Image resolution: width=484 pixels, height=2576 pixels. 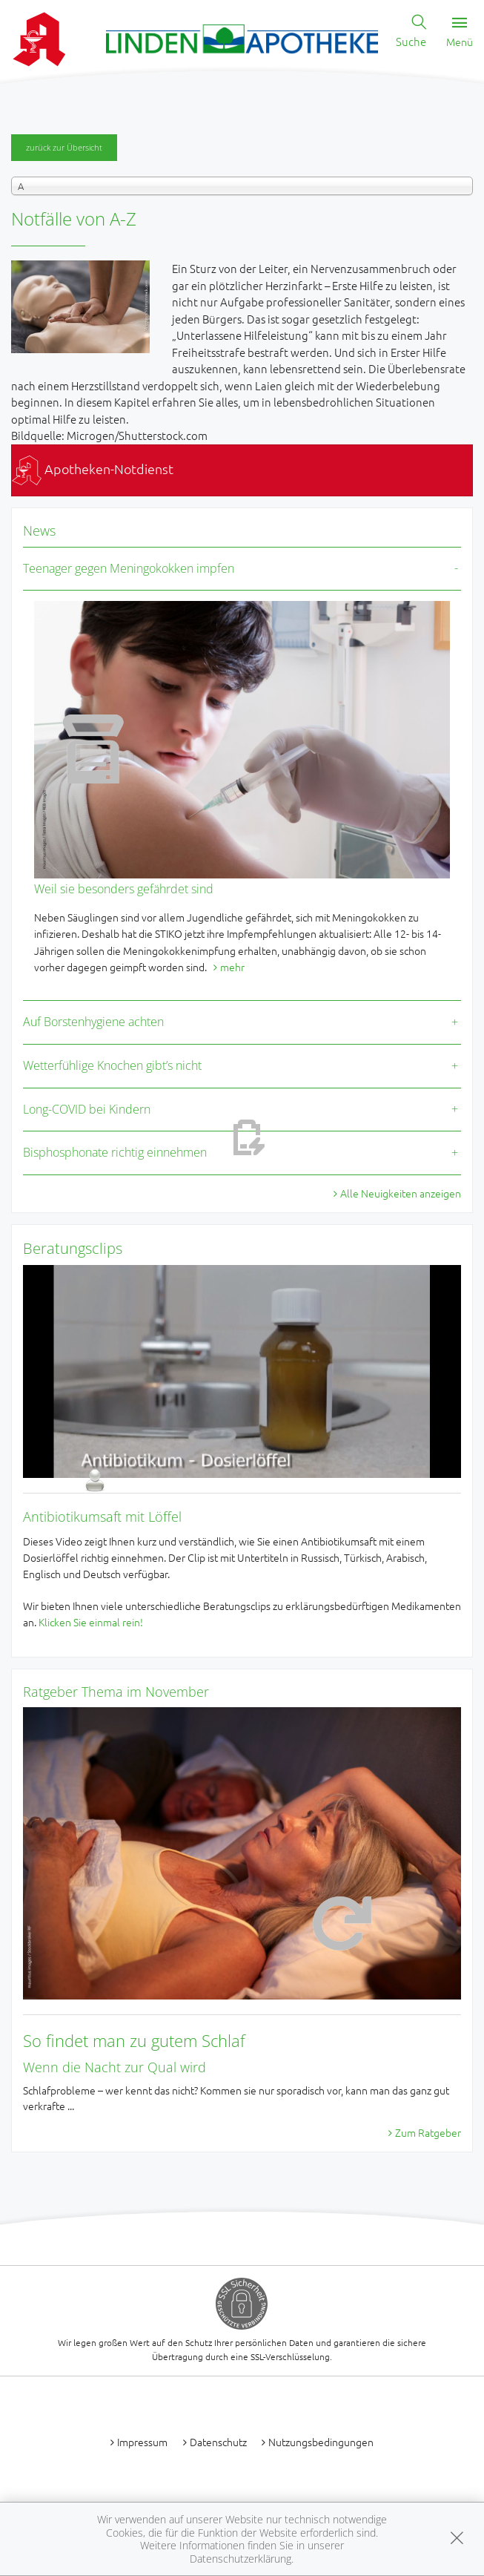 I want to click on indicates battery is low but currently charging, so click(x=247, y=1137).